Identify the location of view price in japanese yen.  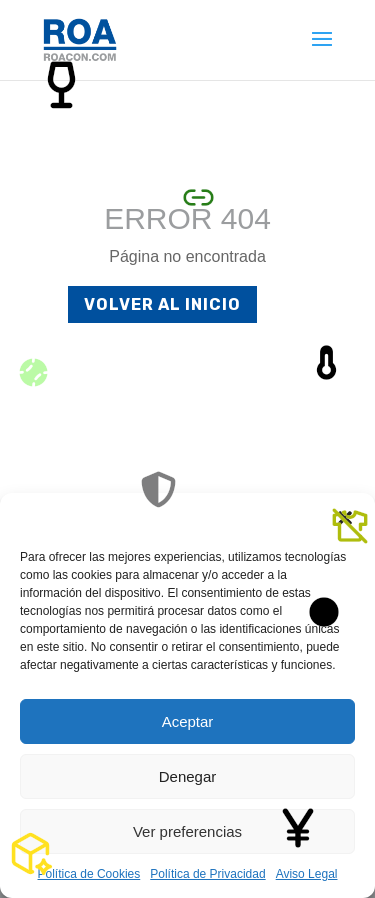
(298, 828).